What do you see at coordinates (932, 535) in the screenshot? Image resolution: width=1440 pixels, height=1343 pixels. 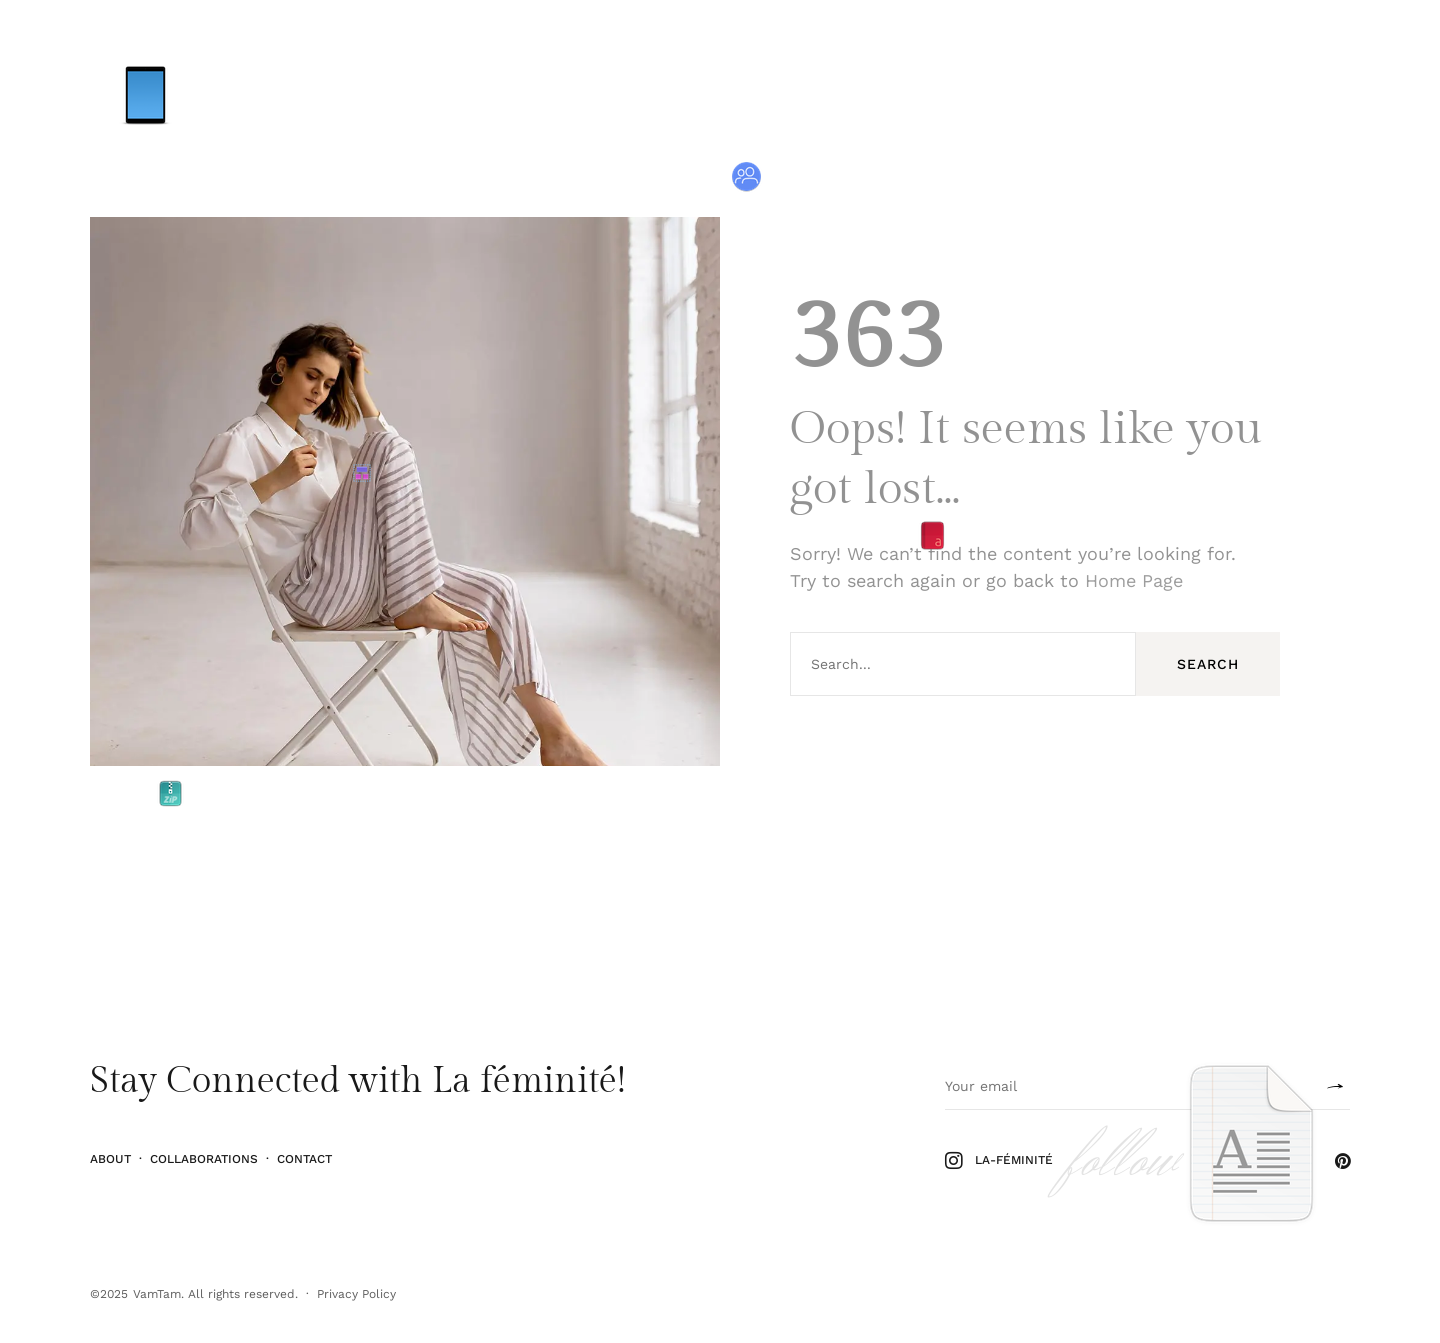 I see `open the dictionary app` at bounding box center [932, 535].